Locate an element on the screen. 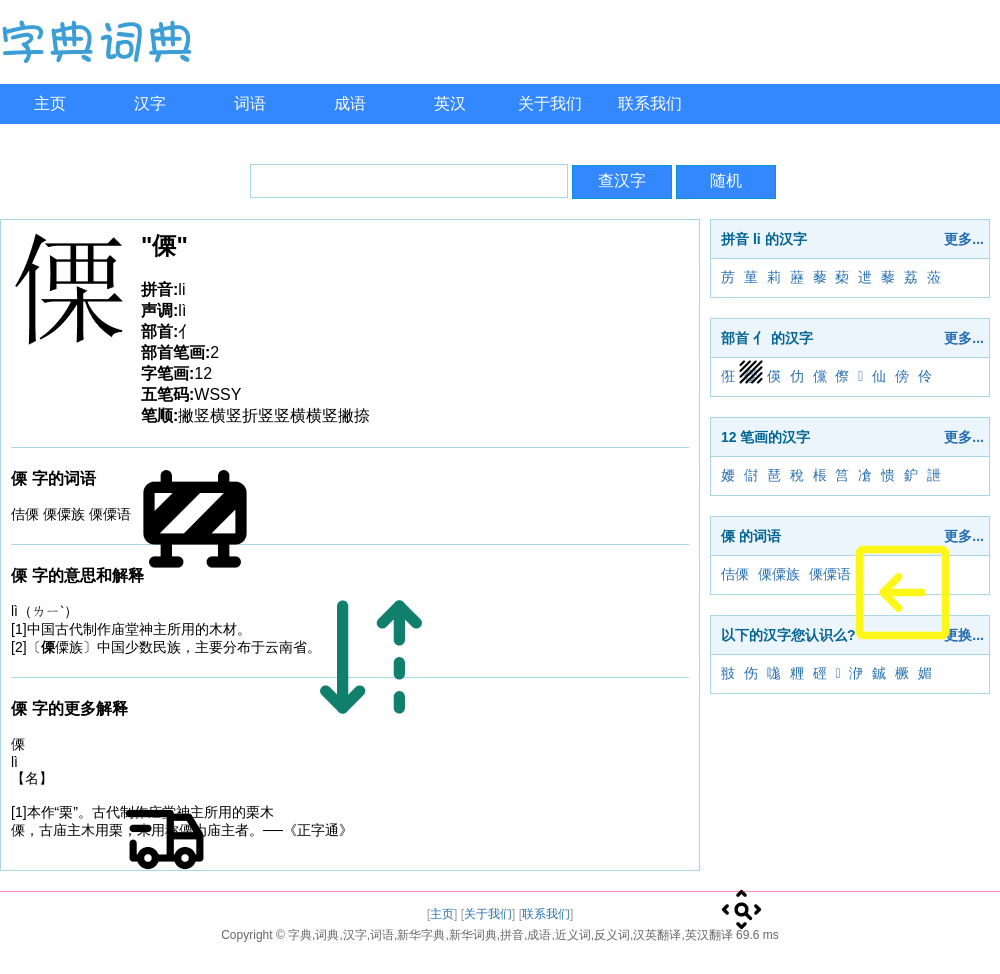 This screenshot has width=1000, height=974. pan and zoom controls for map or image viewer is located at coordinates (741, 909).